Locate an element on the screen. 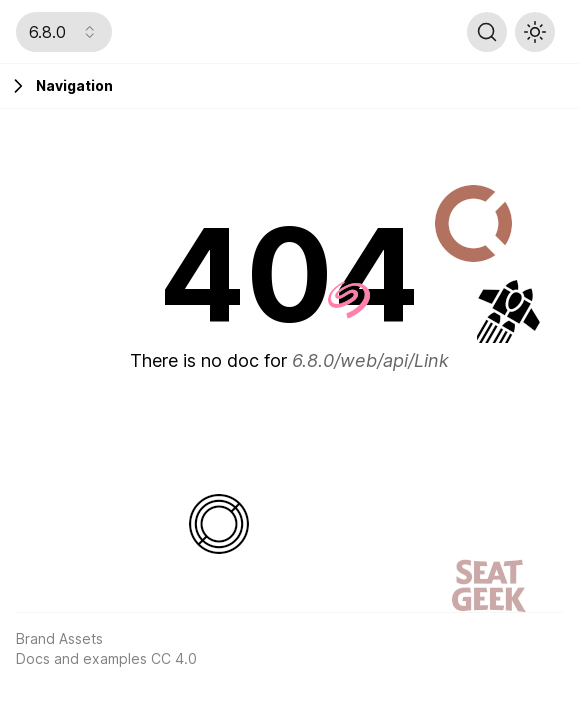 The height and width of the screenshot is (720, 579). jitpack package repository logo is located at coordinates (508, 311).